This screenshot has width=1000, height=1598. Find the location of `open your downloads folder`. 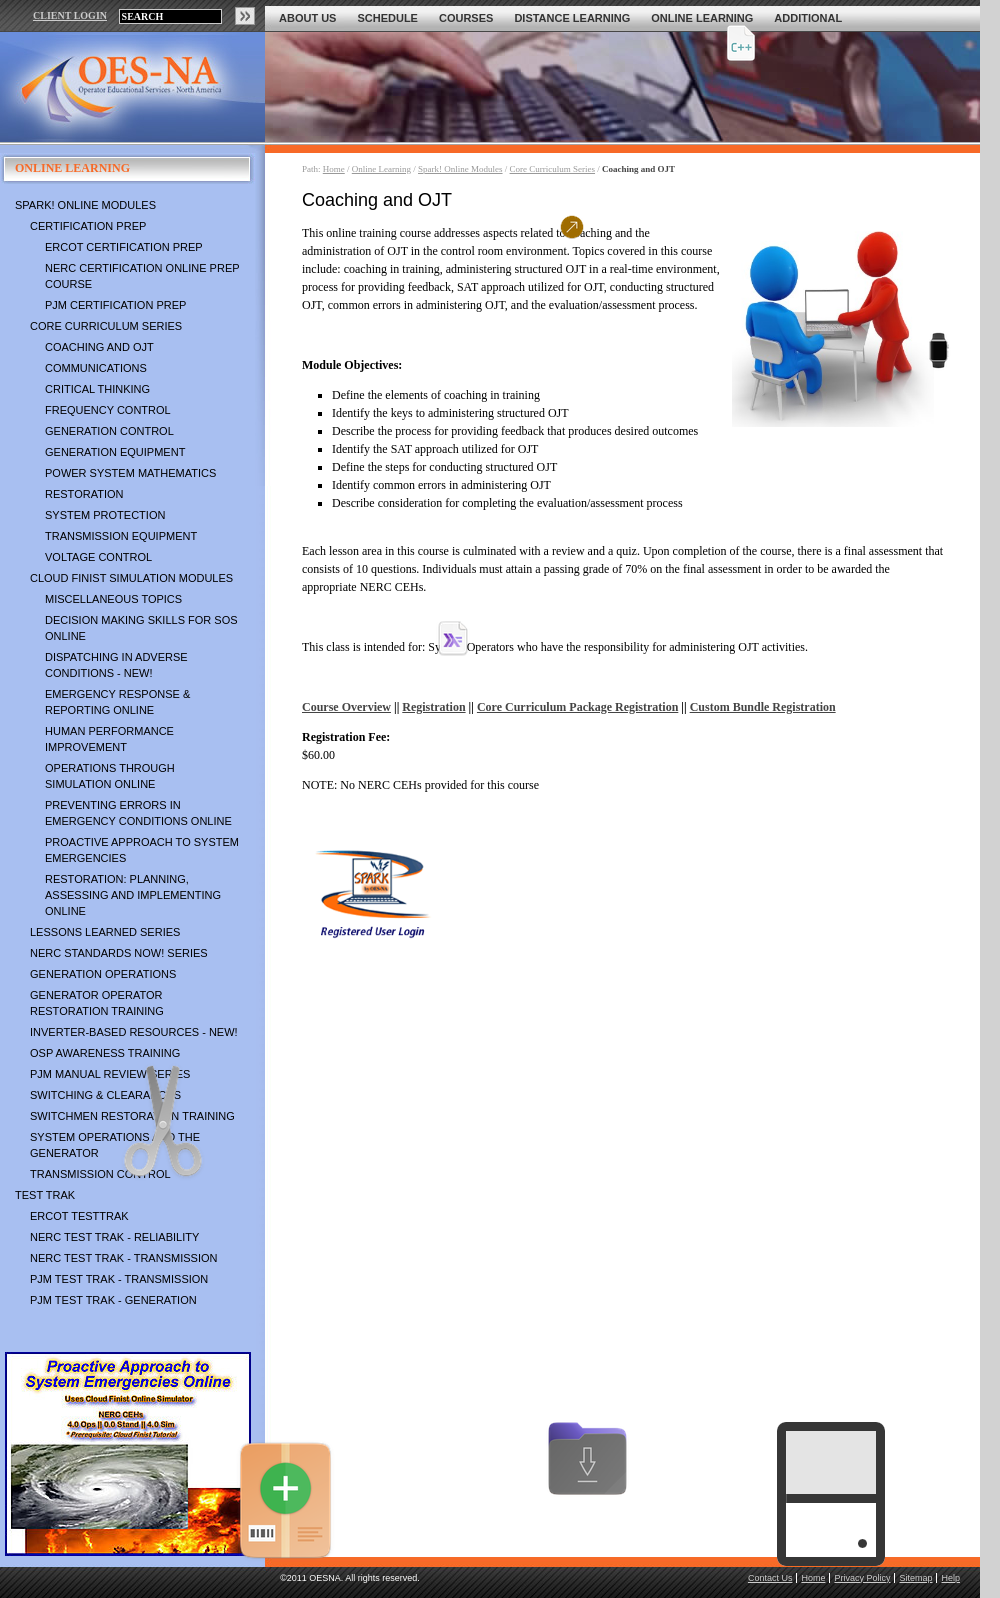

open your downloads folder is located at coordinates (587, 1458).